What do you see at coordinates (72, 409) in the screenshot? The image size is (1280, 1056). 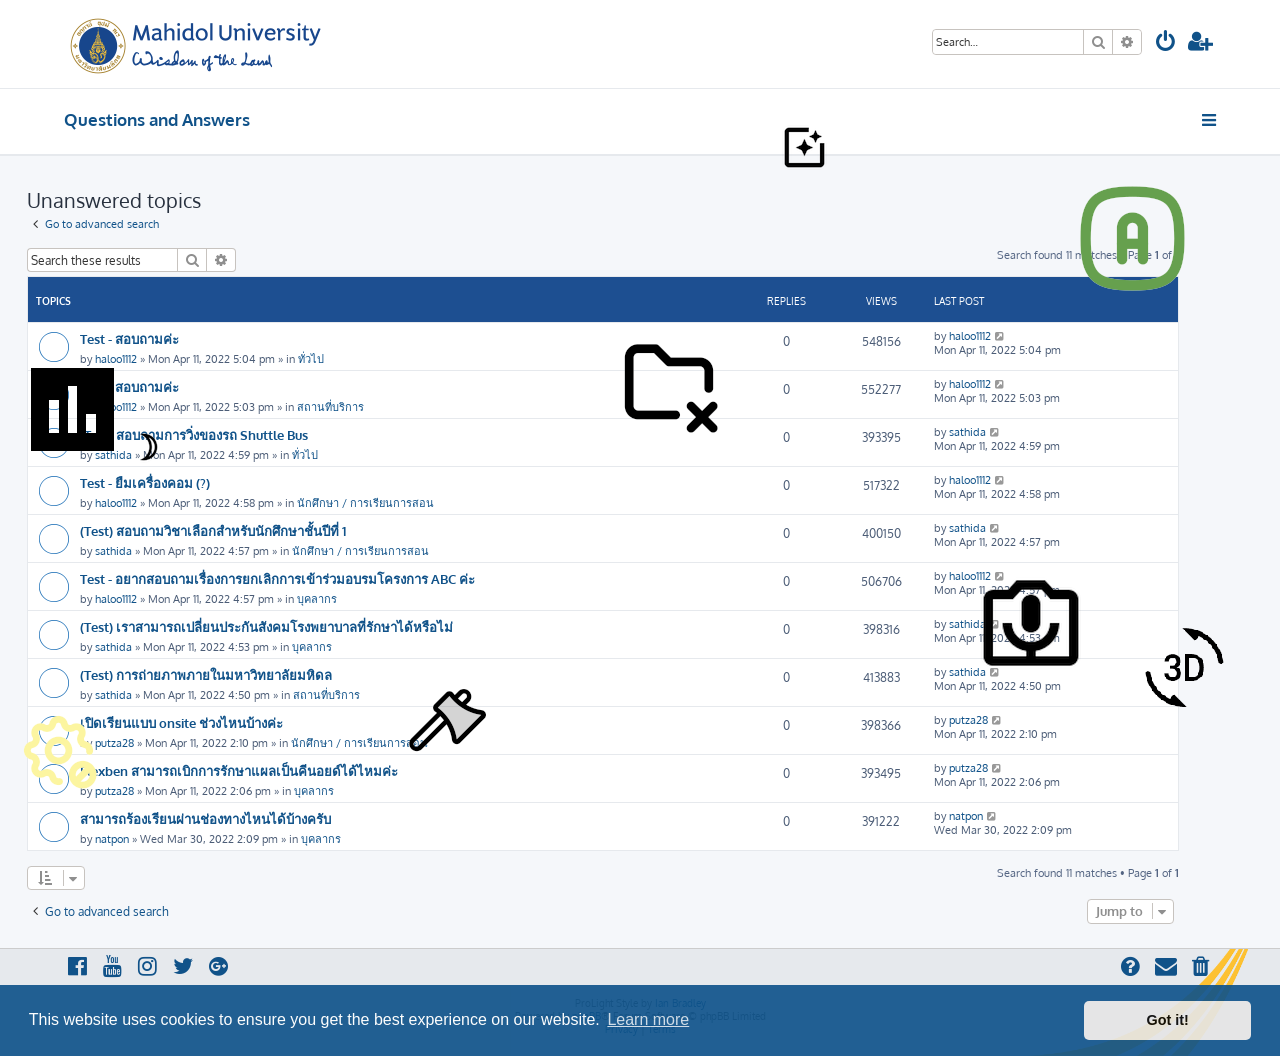 I see `view analytics or performance reports` at bounding box center [72, 409].